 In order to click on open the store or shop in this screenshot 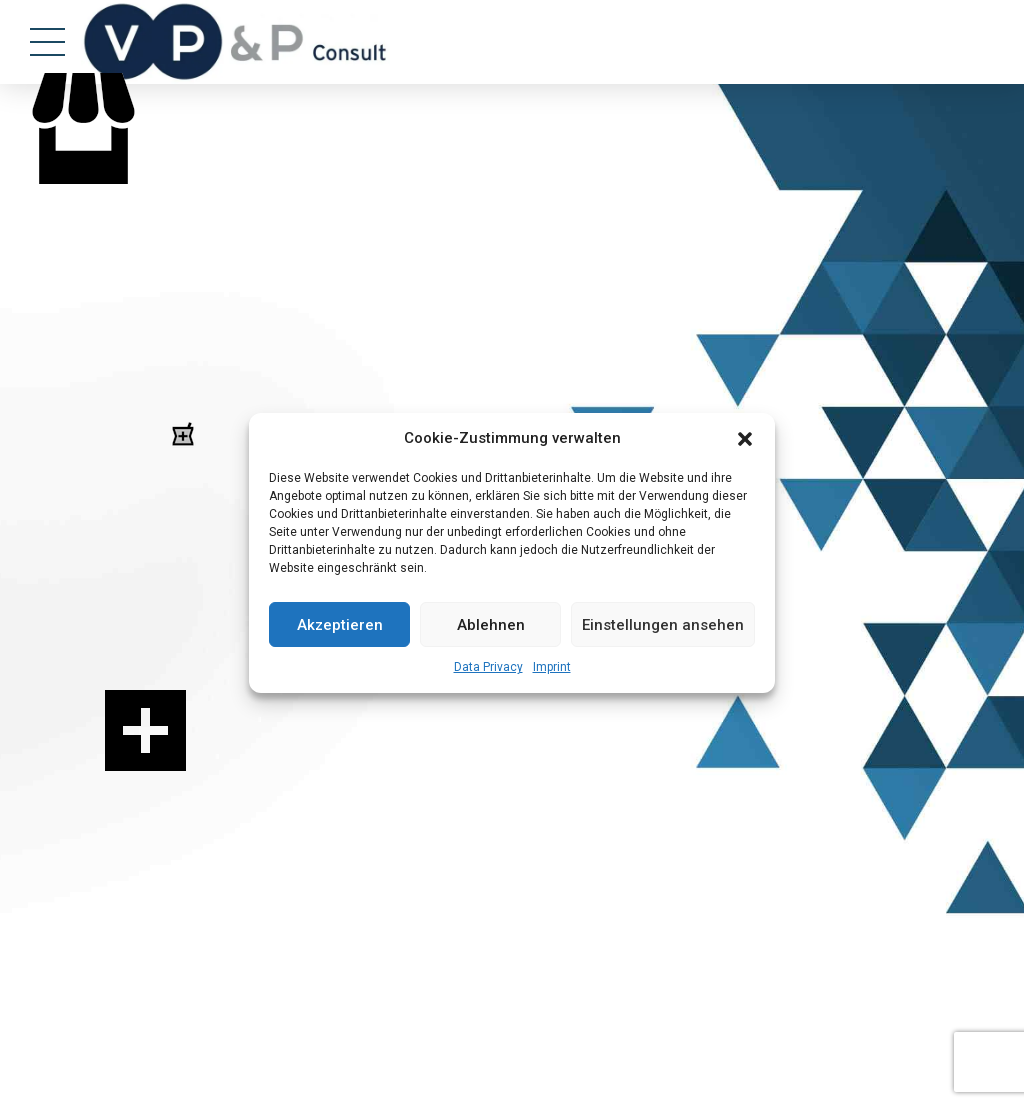, I will do `click(83, 128)`.